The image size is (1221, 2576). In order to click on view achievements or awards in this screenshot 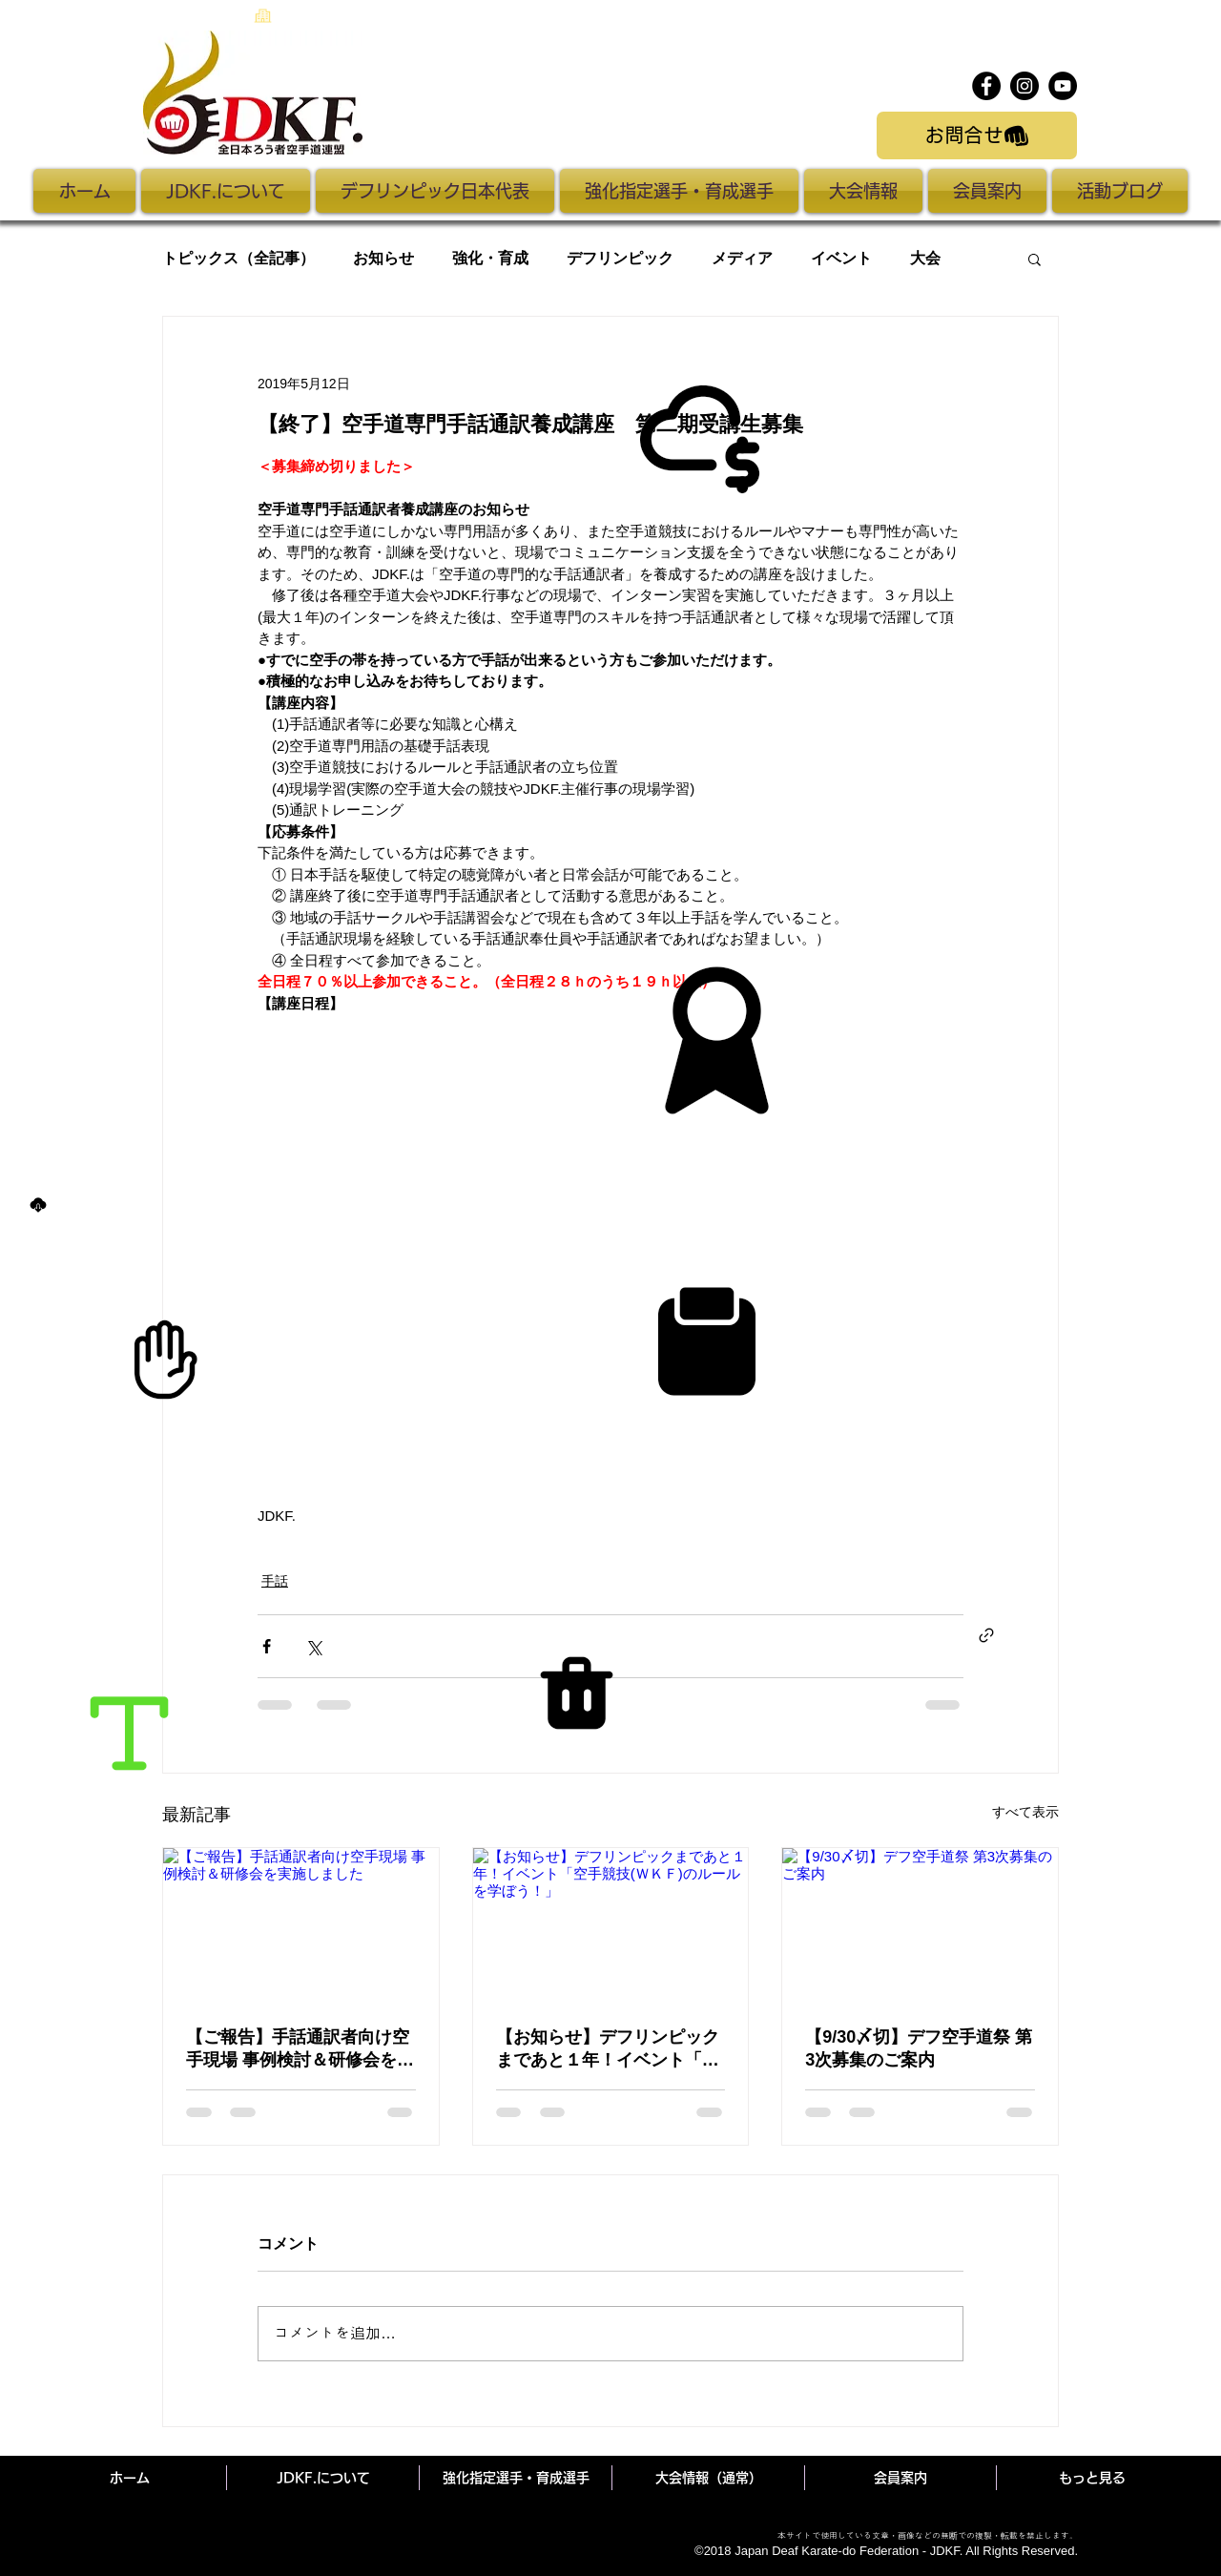, I will do `click(716, 1040)`.